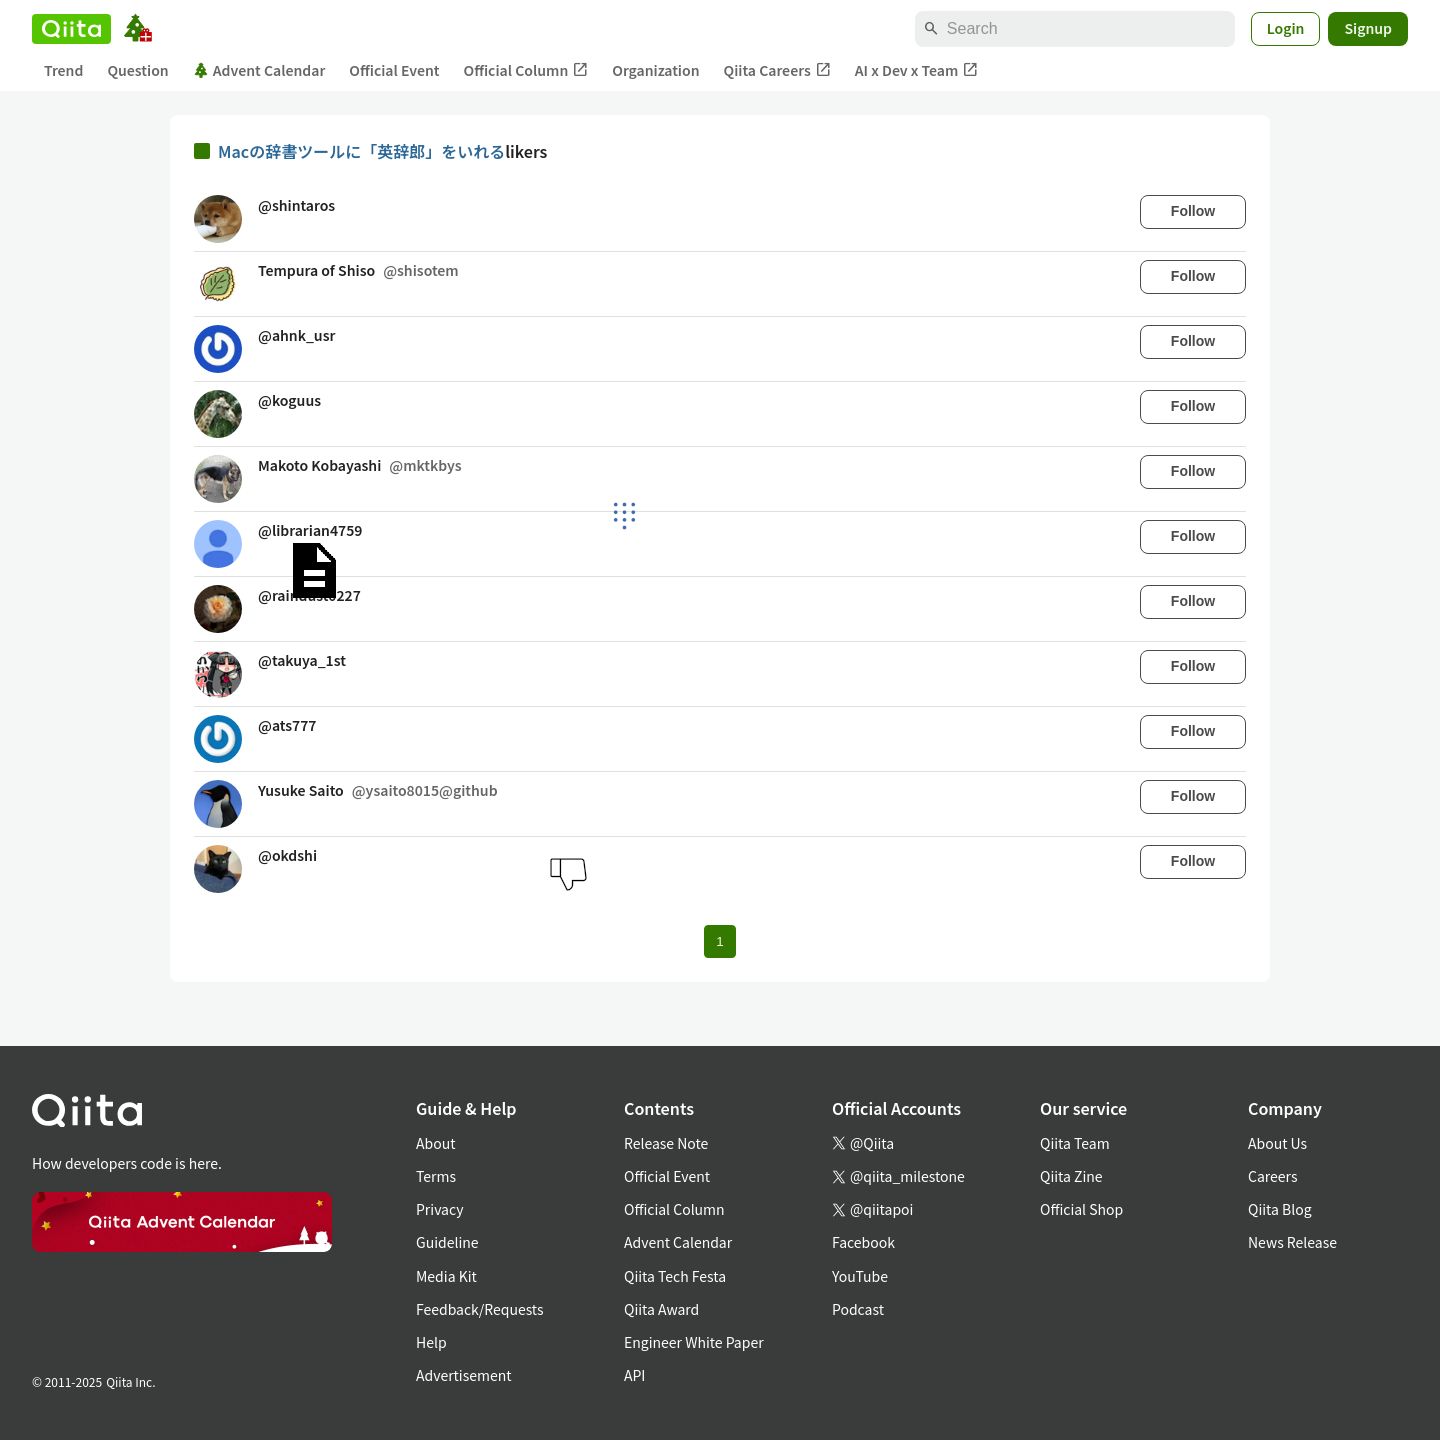 The width and height of the screenshot is (1440, 1440). I want to click on view document details, so click(314, 570).